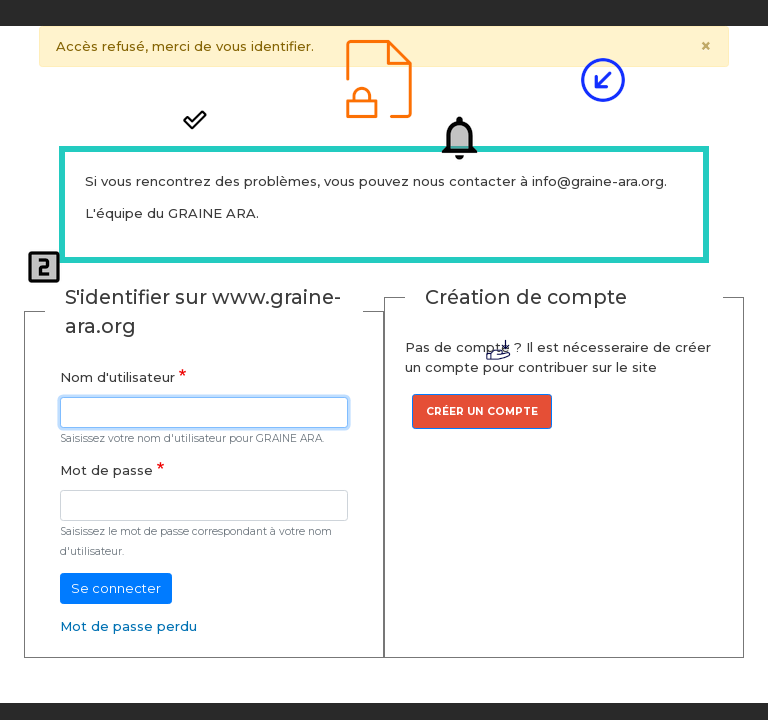 The height and width of the screenshot is (720, 768). What do you see at coordinates (194, 119) in the screenshot?
I see `confirm or submit an action` at bounding box center [194, 119].